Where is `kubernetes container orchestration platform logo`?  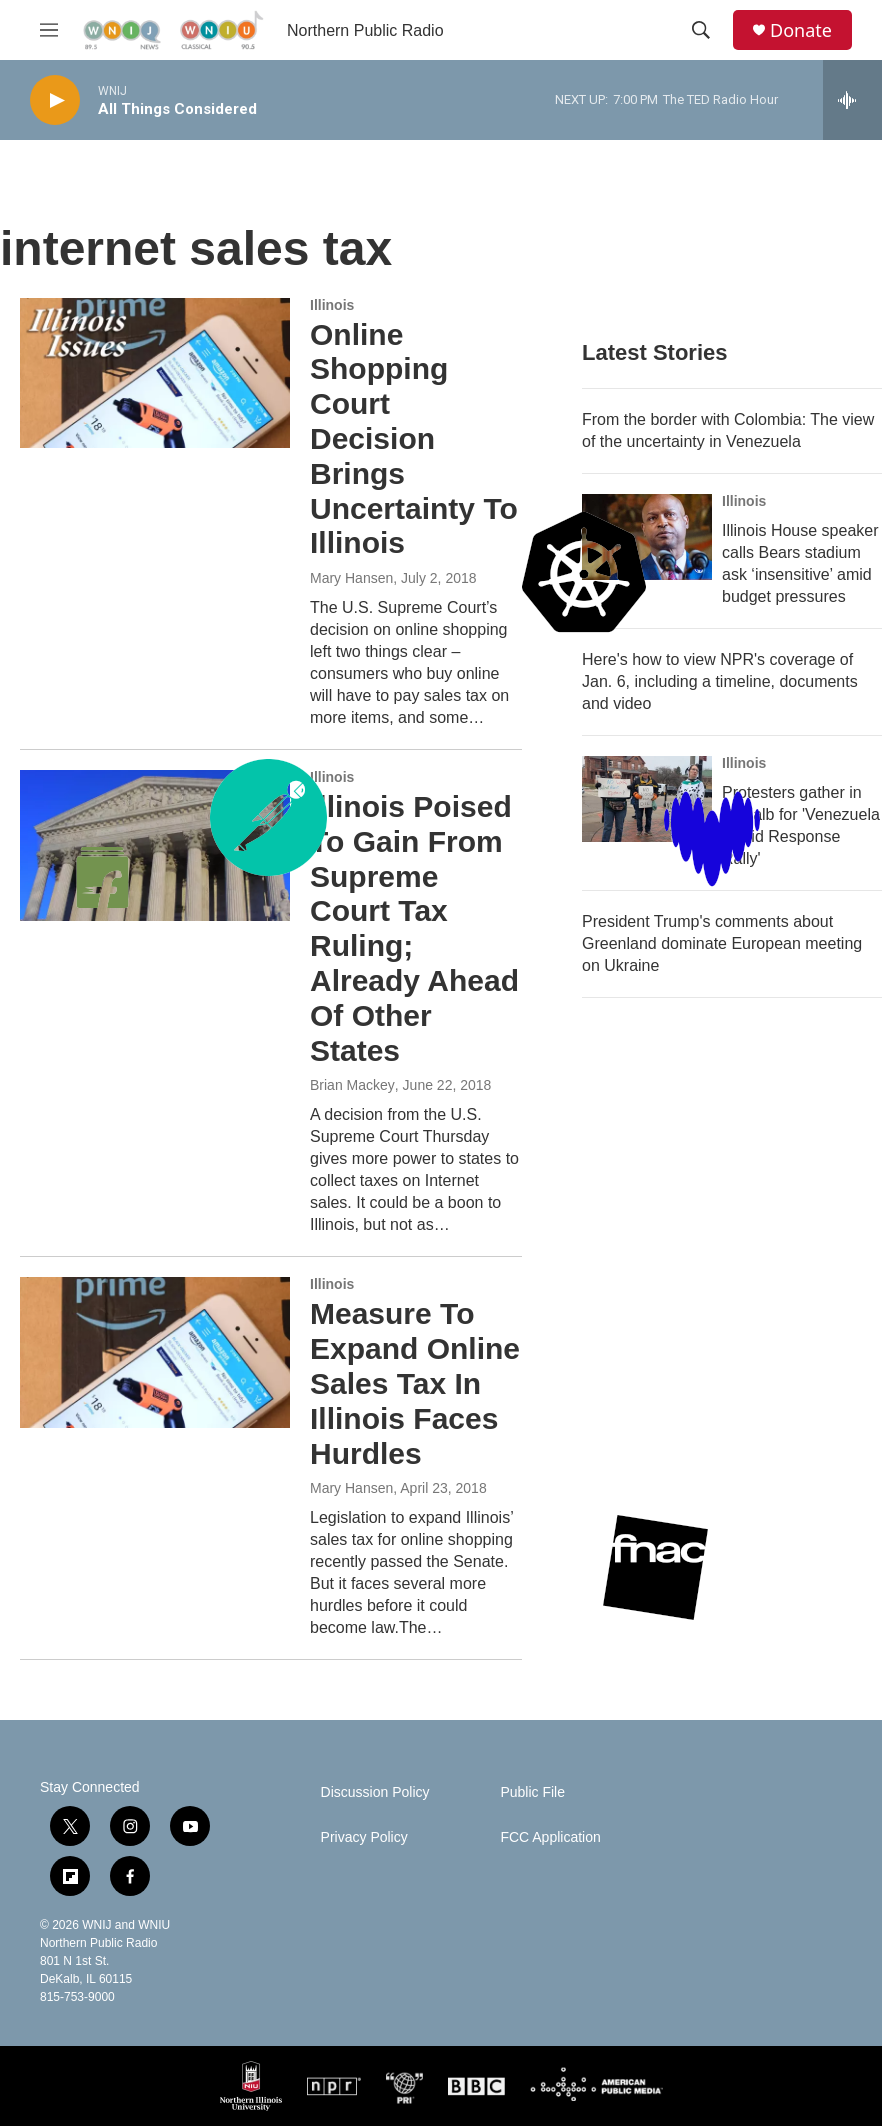
kubernetes container orchestration platform logo is located at coordinates (584, 572).